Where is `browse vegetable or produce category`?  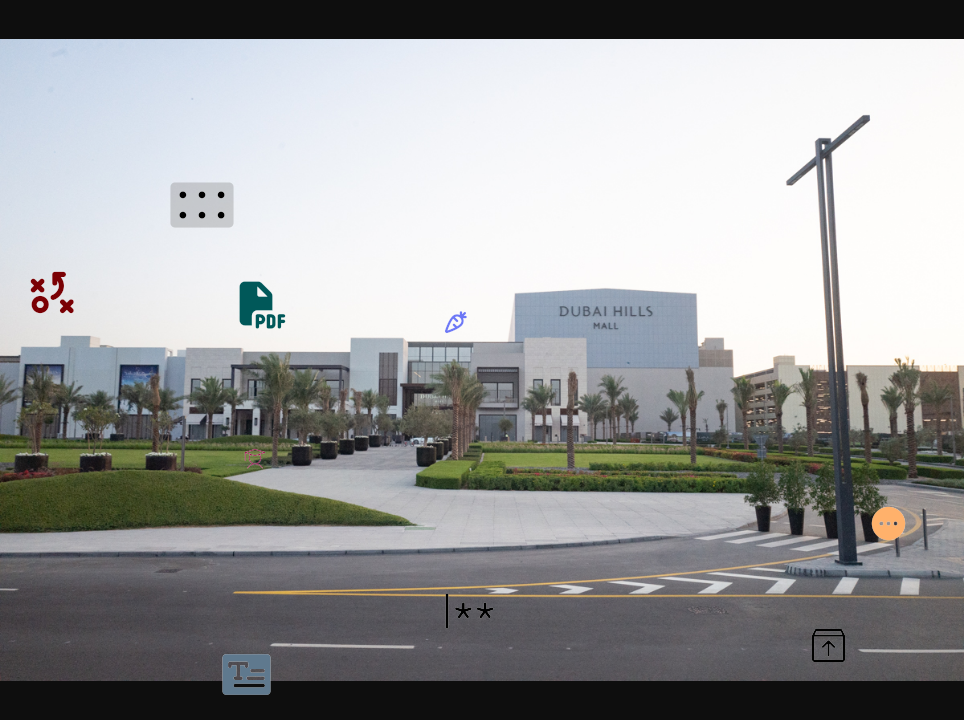
browse vegetable or produce category is located at coordinates (455, 322).